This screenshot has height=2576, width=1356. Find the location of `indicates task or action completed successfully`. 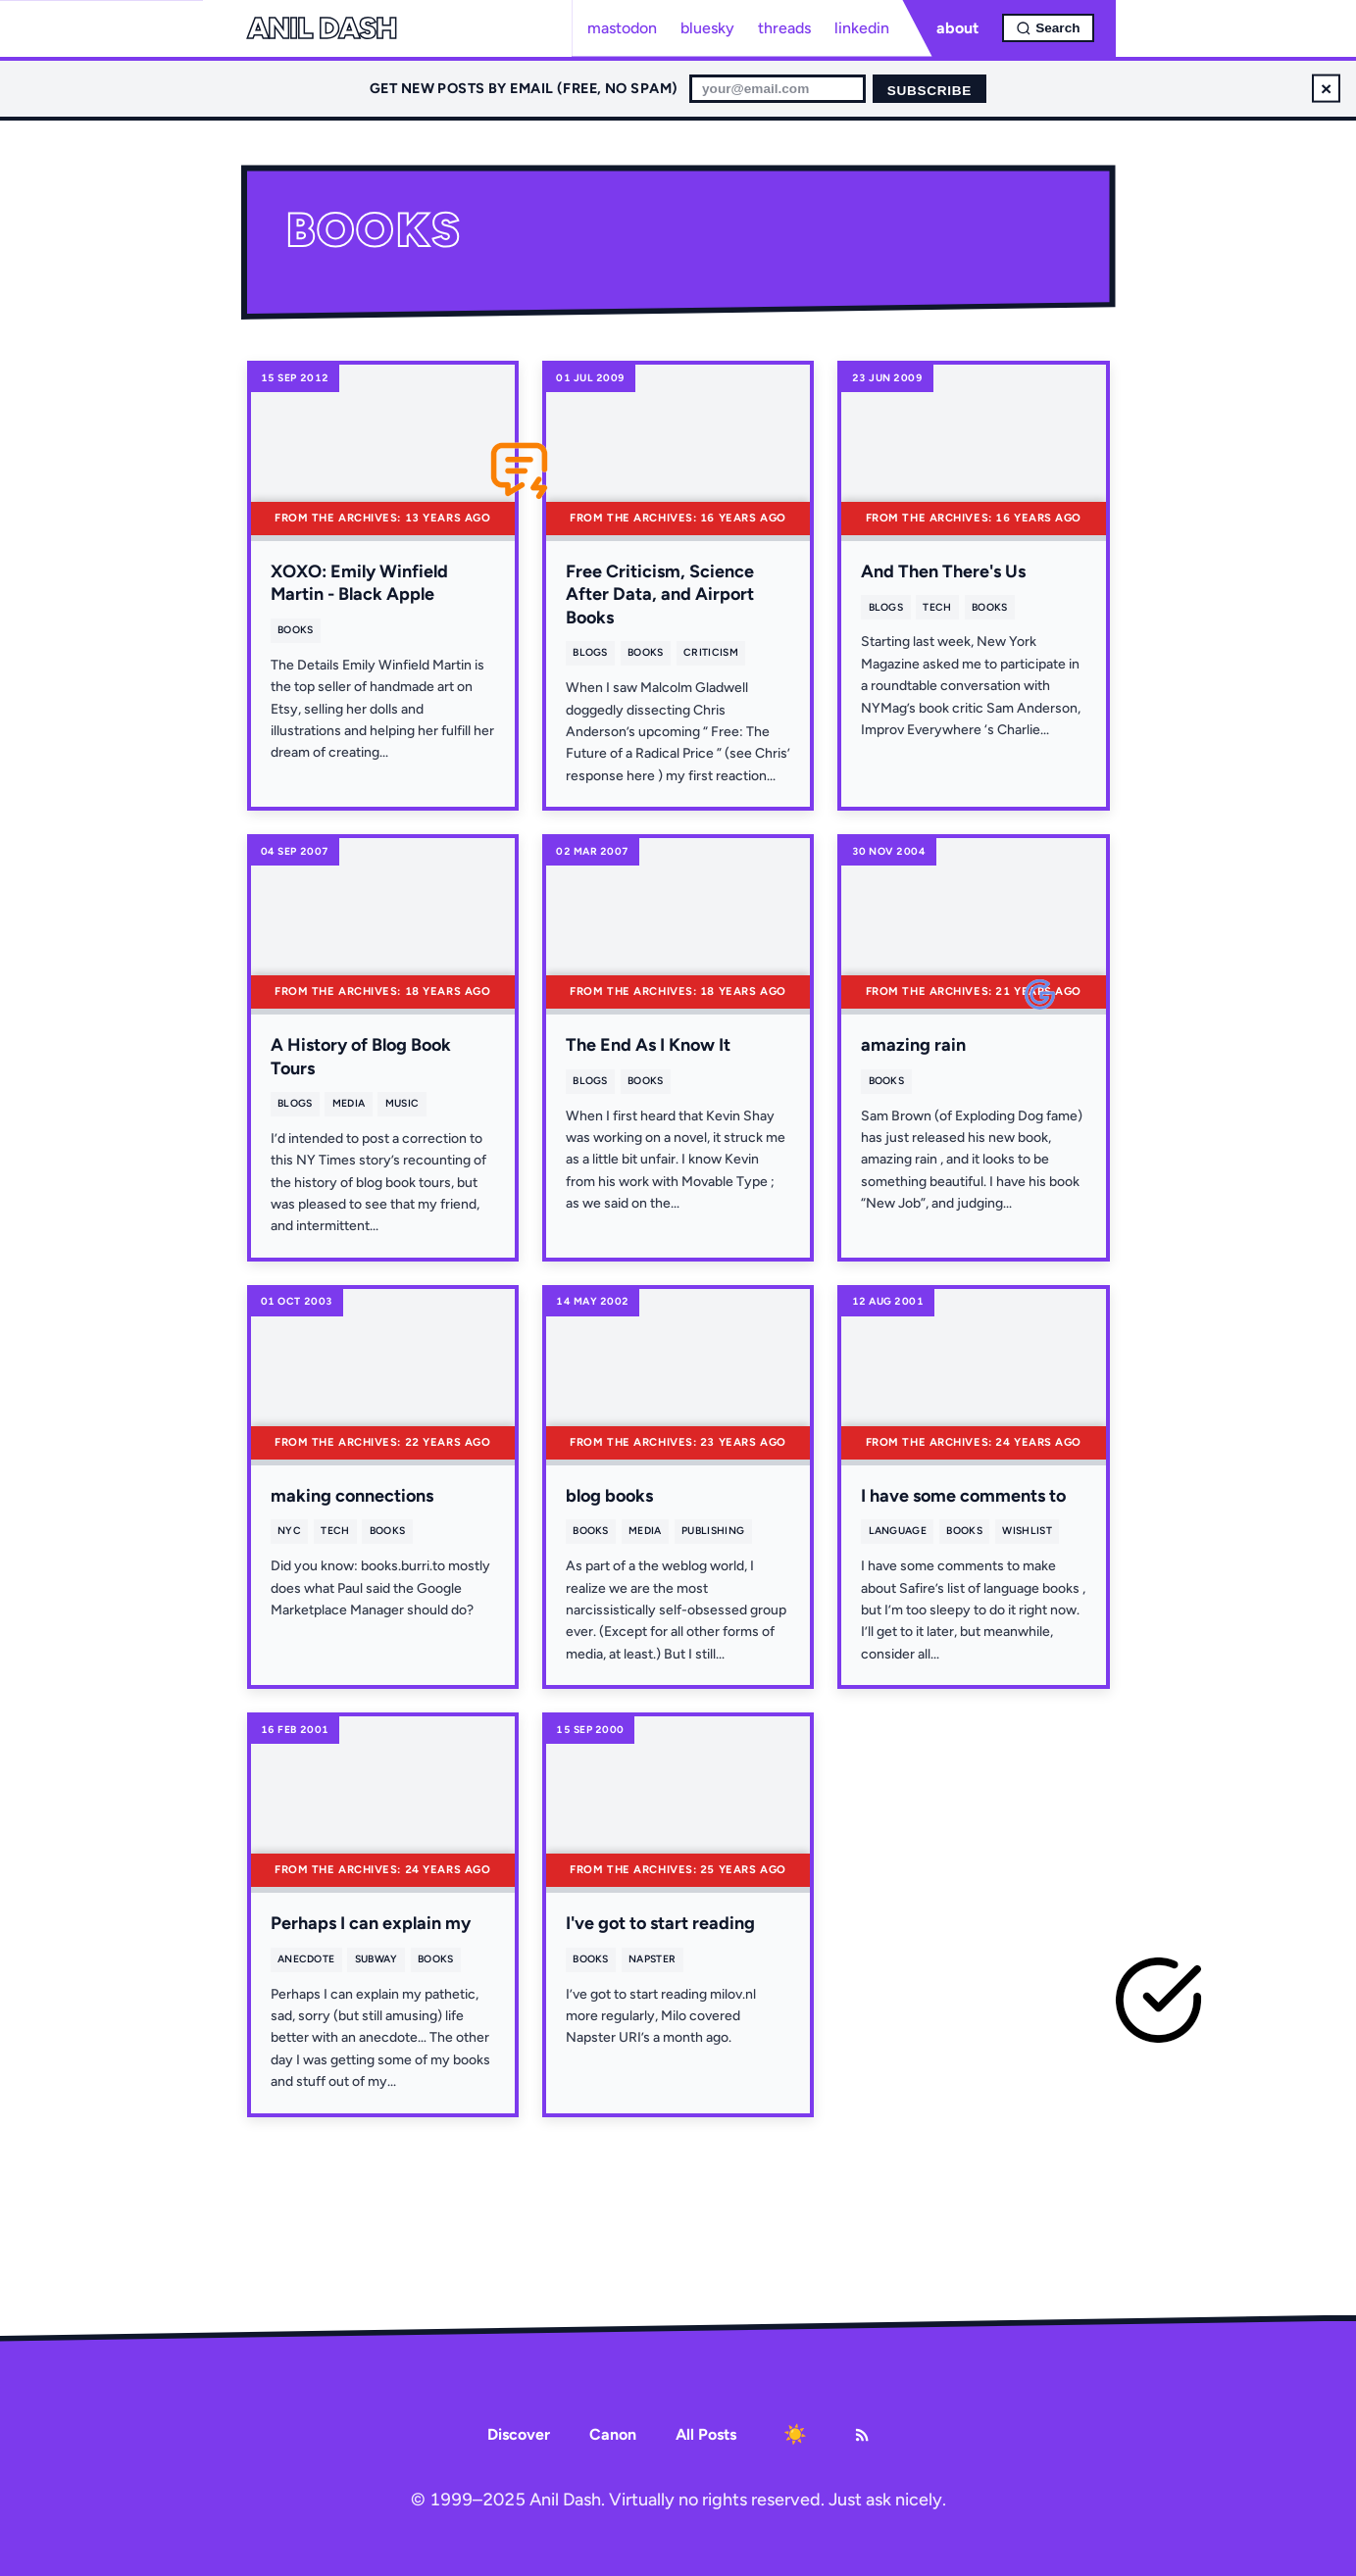

indicates task or action completed successfully is located at coordinates (1158, 2000).